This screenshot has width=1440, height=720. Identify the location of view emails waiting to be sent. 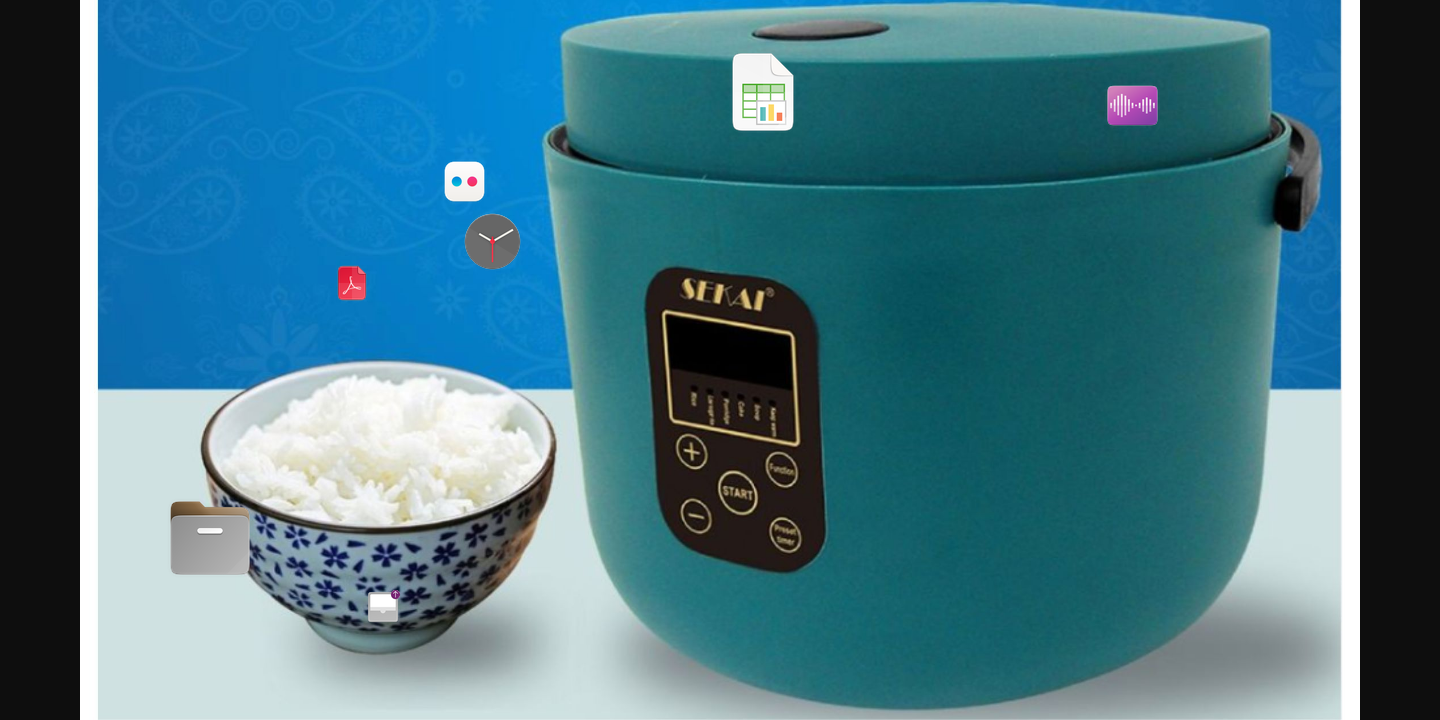
(383, 607).